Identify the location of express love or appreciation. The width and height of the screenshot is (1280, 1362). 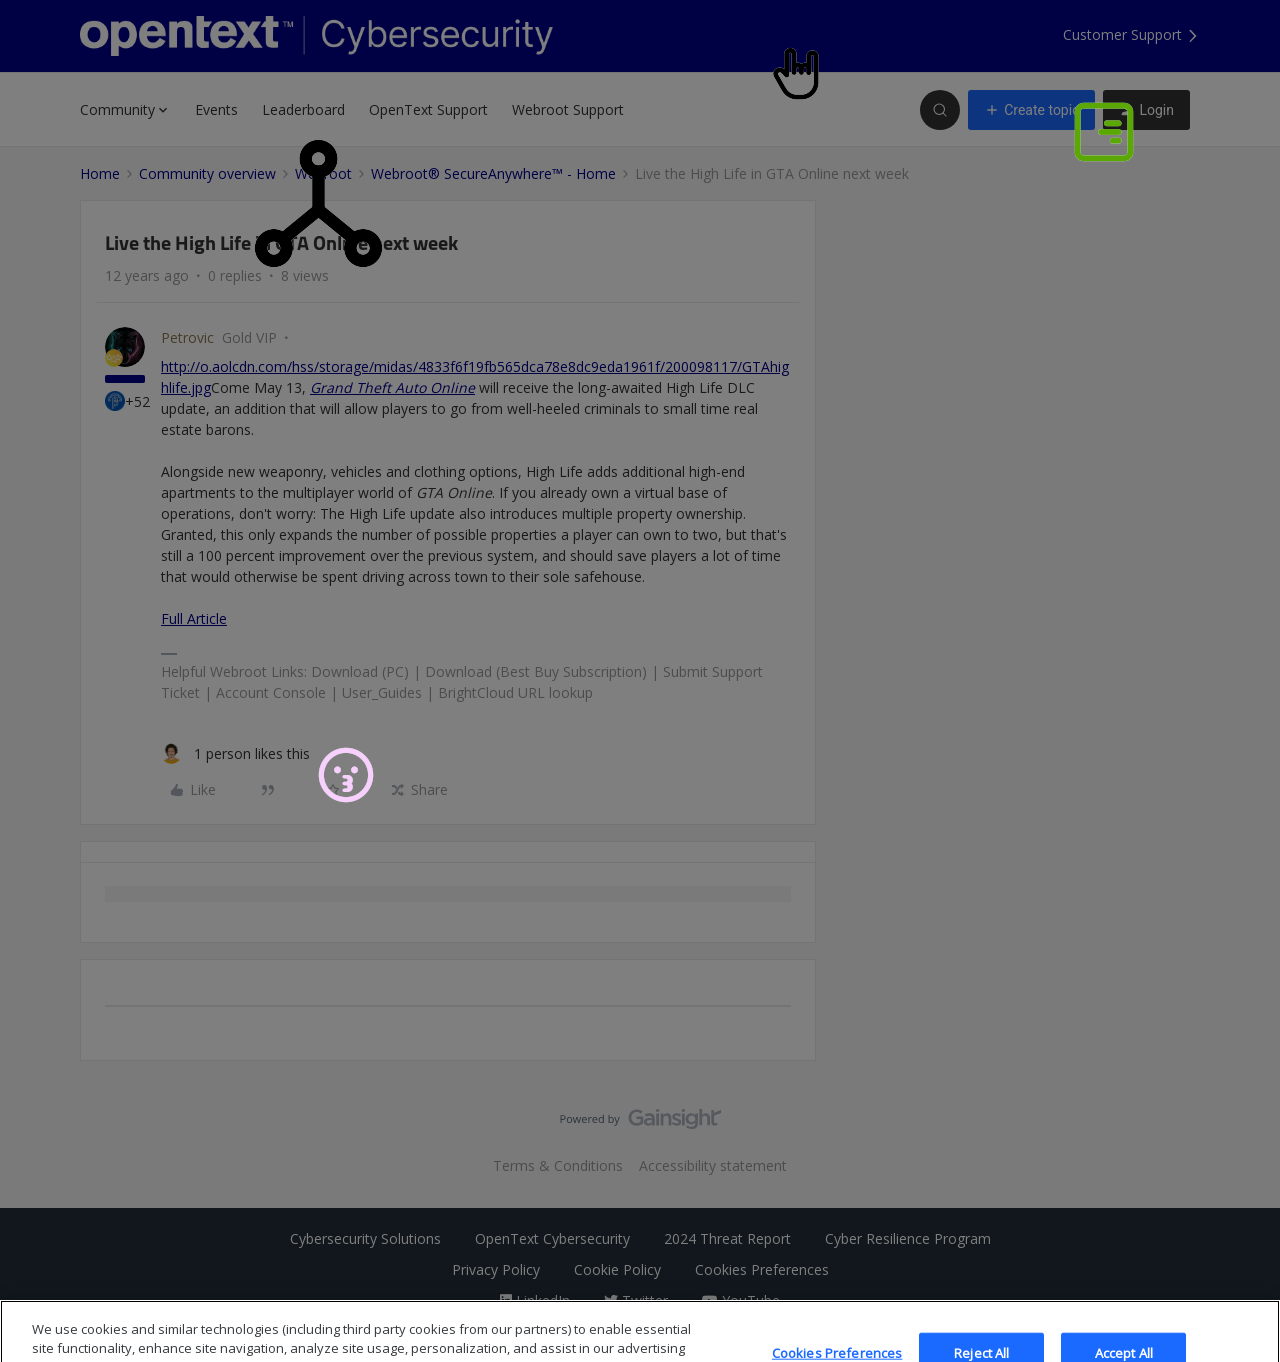
(796, 72).